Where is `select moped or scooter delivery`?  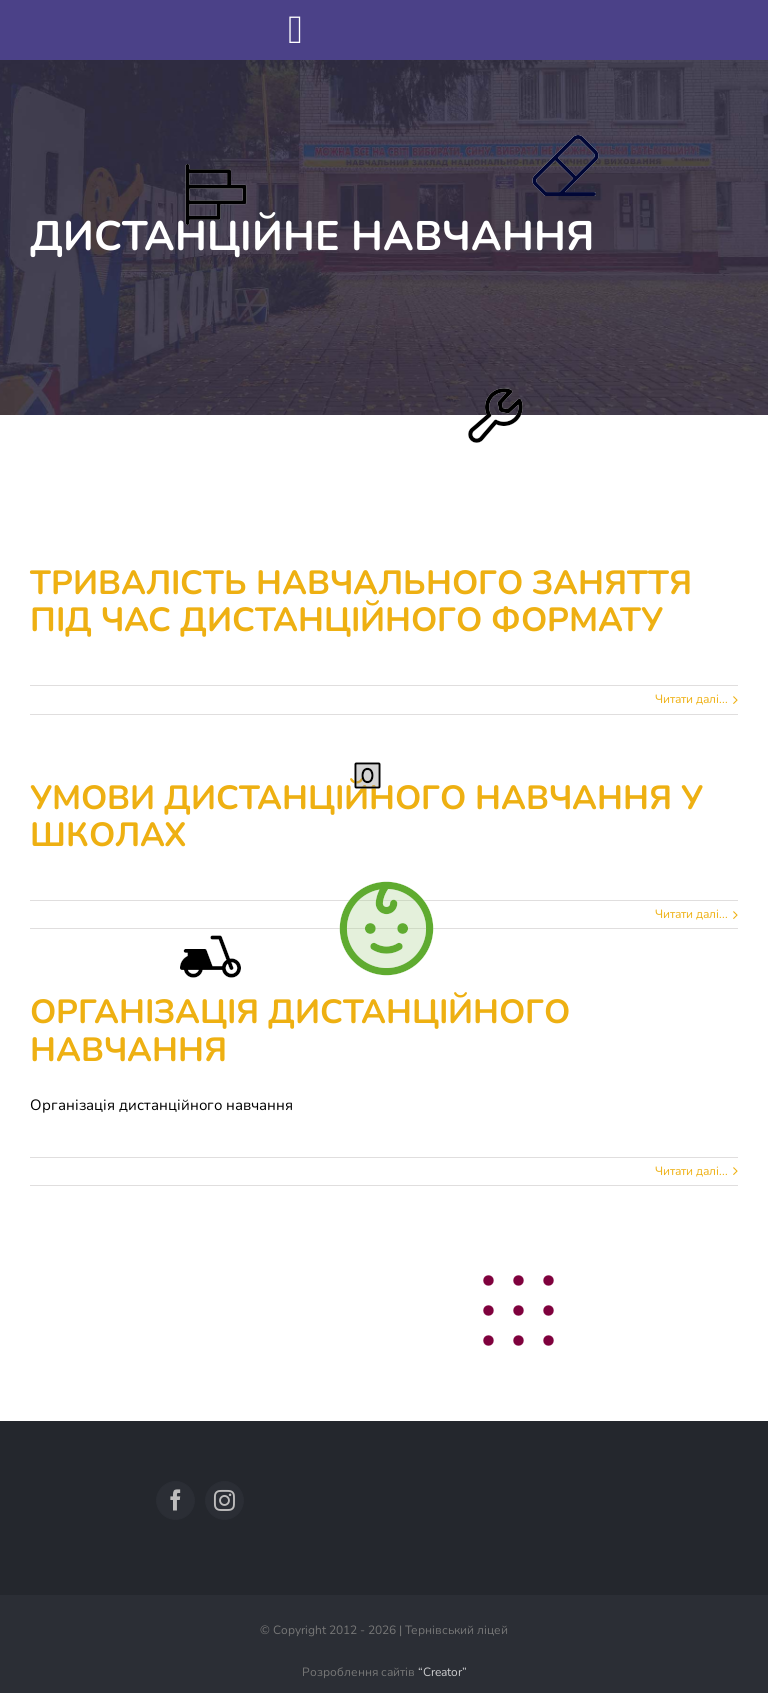
select moped or scooter delivery is located at coordinates (210, 958).